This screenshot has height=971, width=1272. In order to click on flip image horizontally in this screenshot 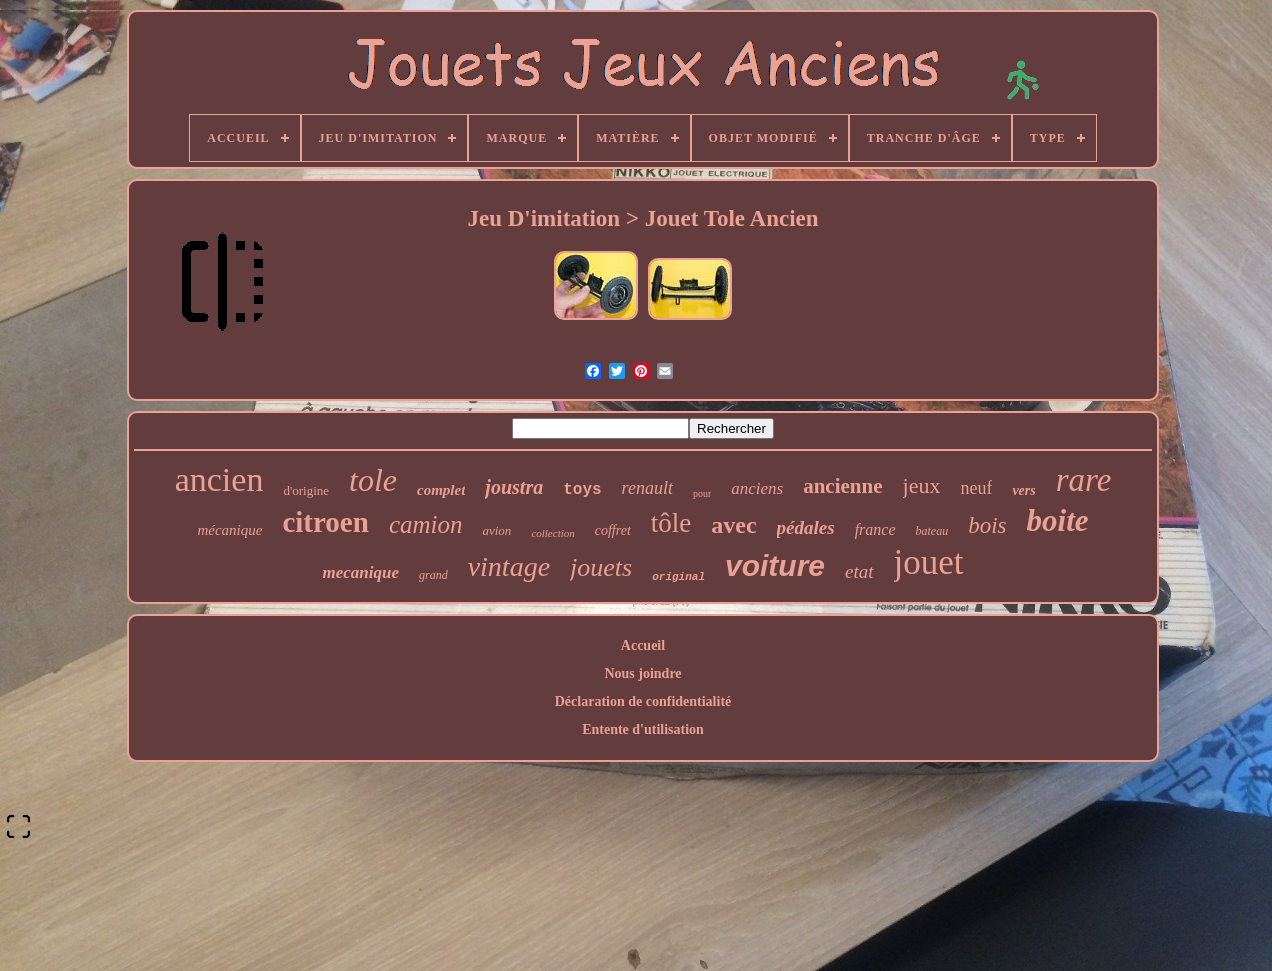, I will do `click(222, 281)`.